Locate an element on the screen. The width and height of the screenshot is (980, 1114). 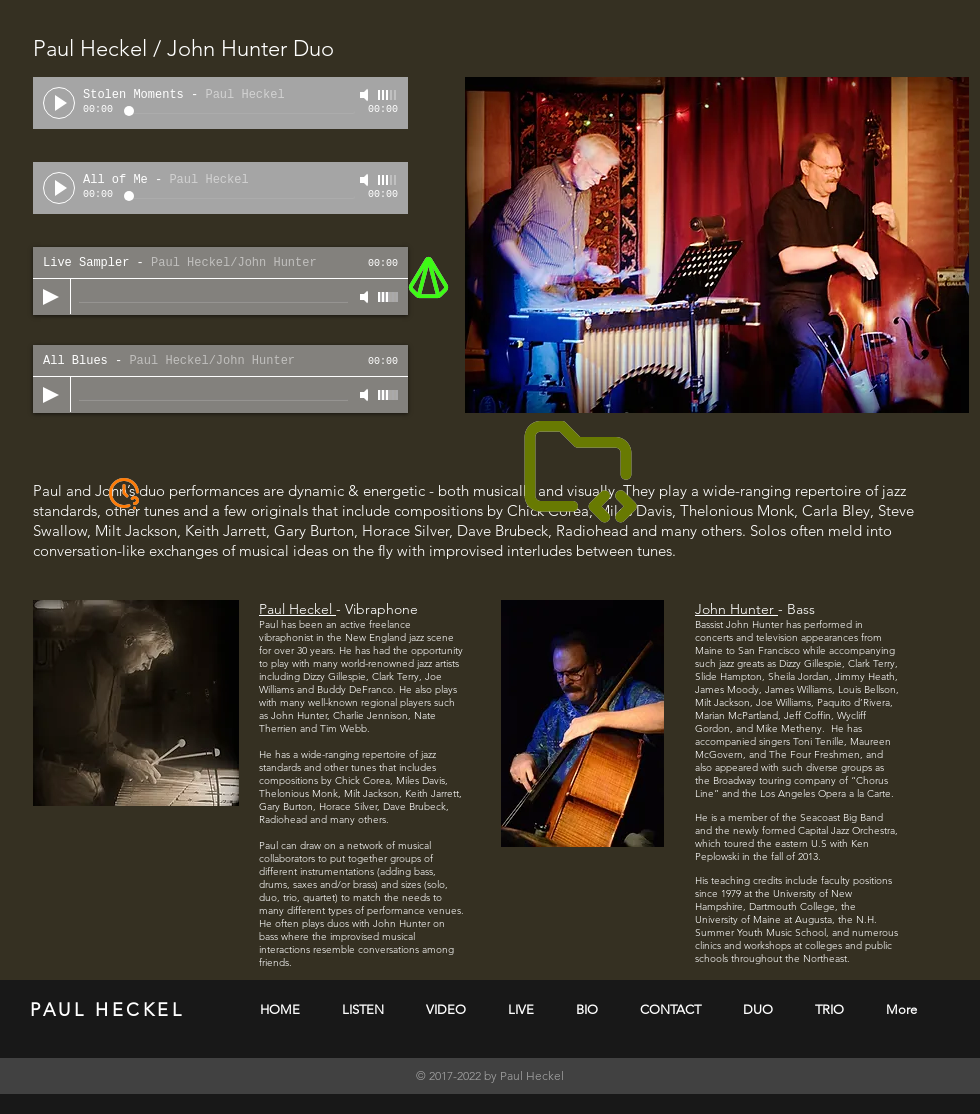
unknown or unconfirmed time is located at coordinates (124, 493).